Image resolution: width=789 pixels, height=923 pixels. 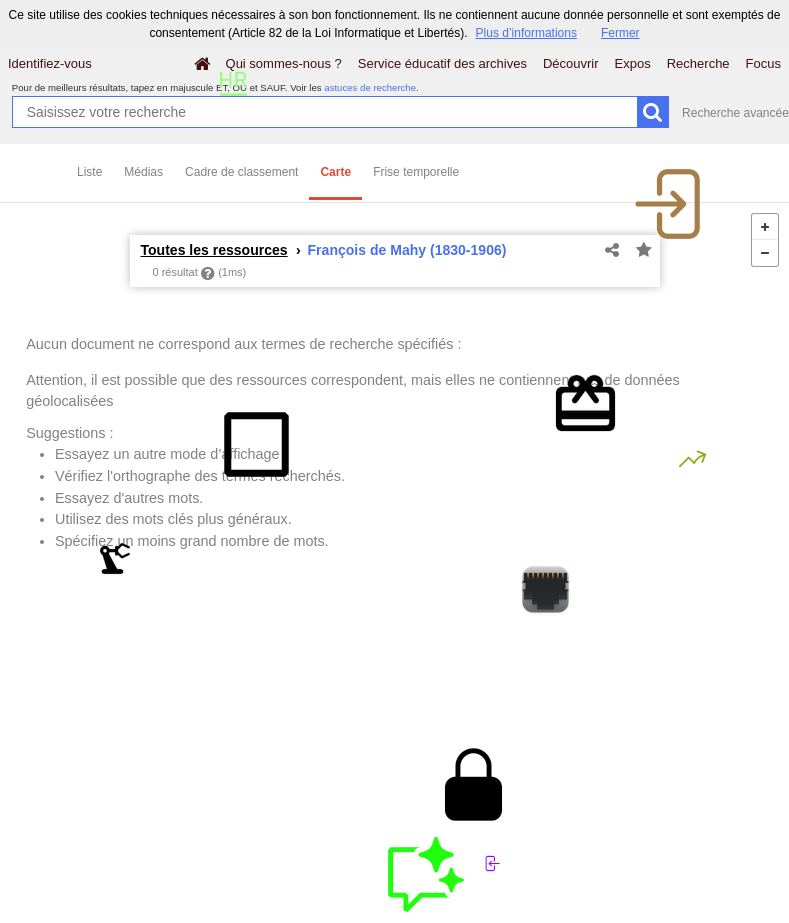 I want to click on log out of your account, so click(x=491, y=863).